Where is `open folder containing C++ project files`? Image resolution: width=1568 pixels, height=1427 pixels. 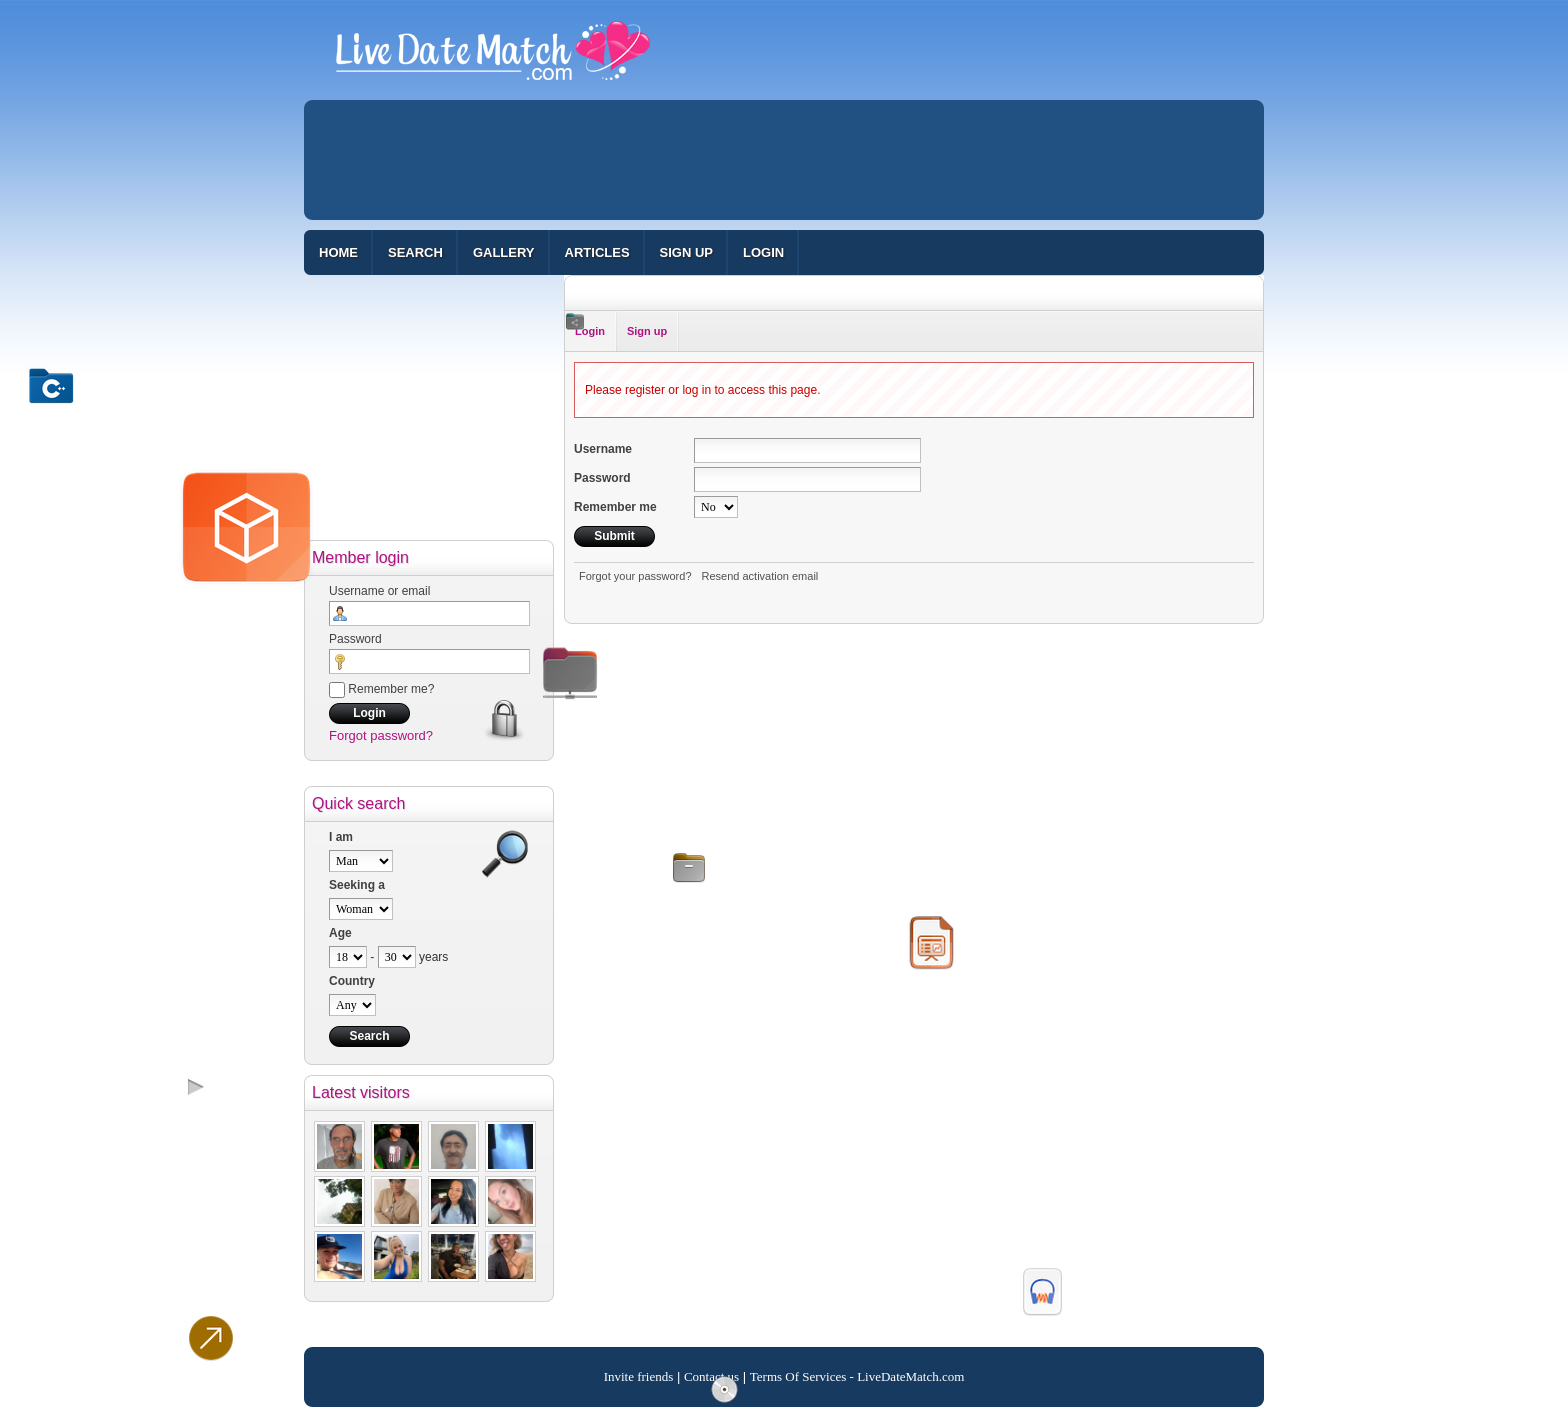
open folder containing C++ project files is located at coordinates (51, 387).